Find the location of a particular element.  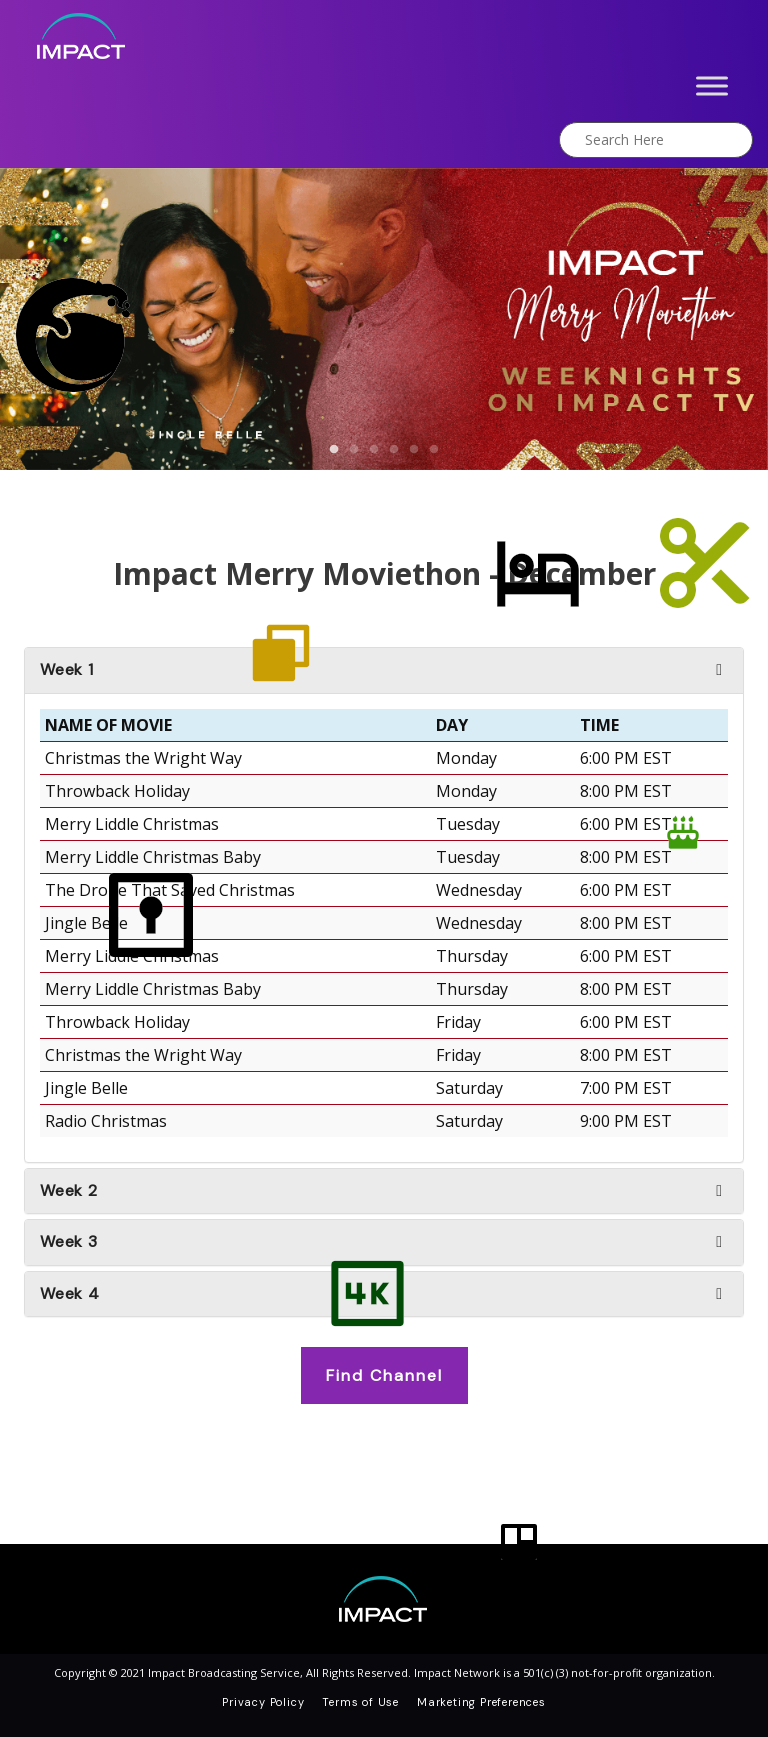

view birthday or celebration events is located at coordinates (683, 833).